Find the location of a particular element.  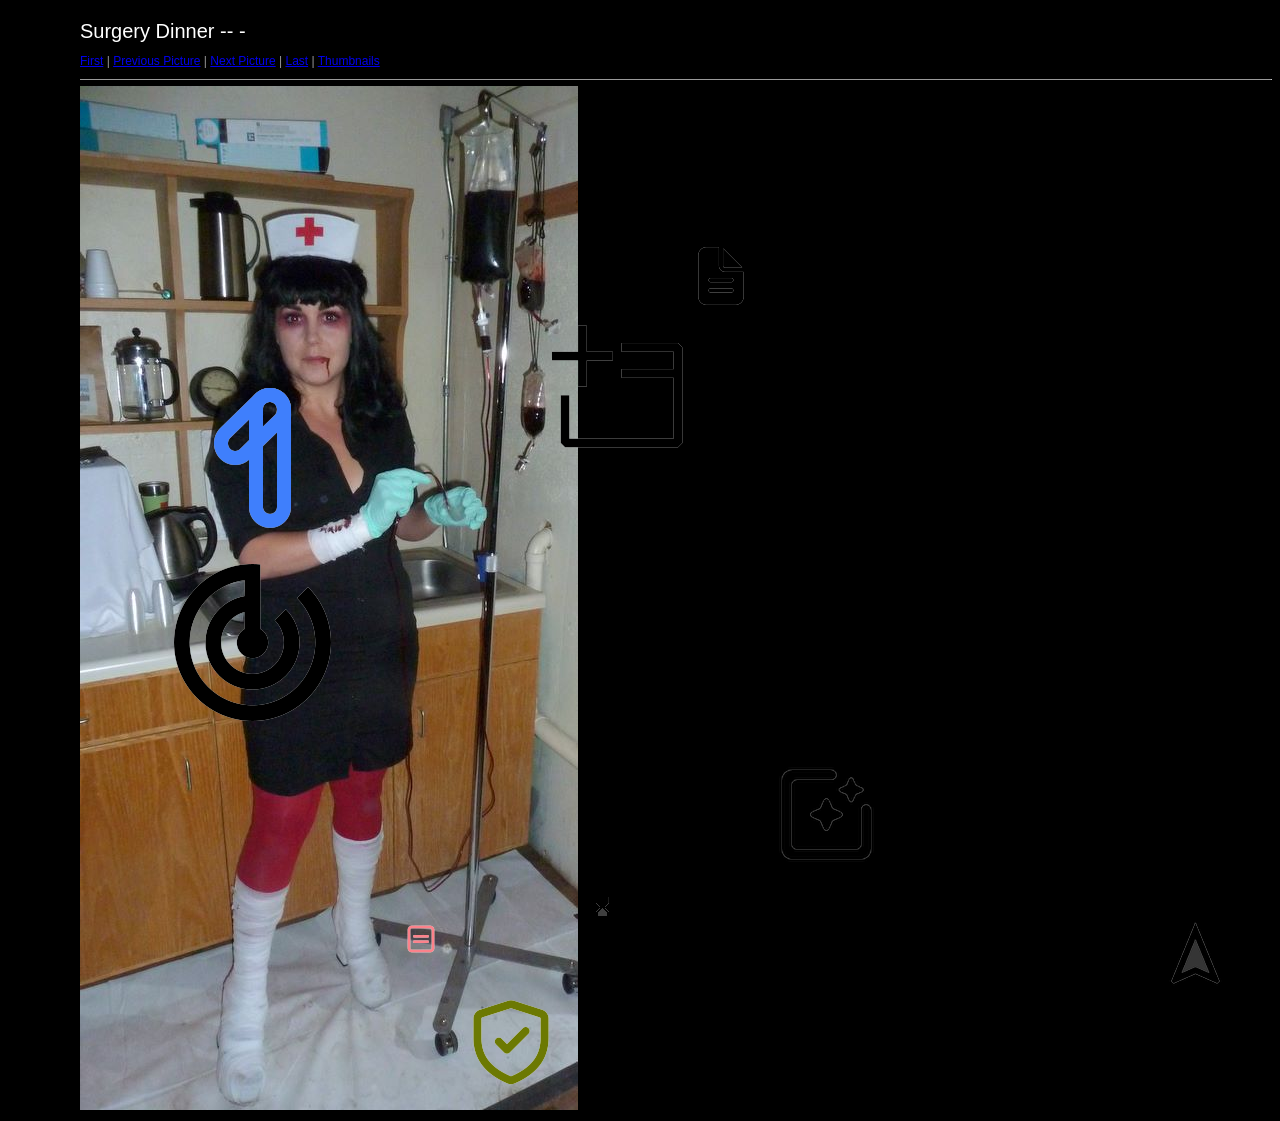

start navigation to destination is located at coordinates (1195, 954).